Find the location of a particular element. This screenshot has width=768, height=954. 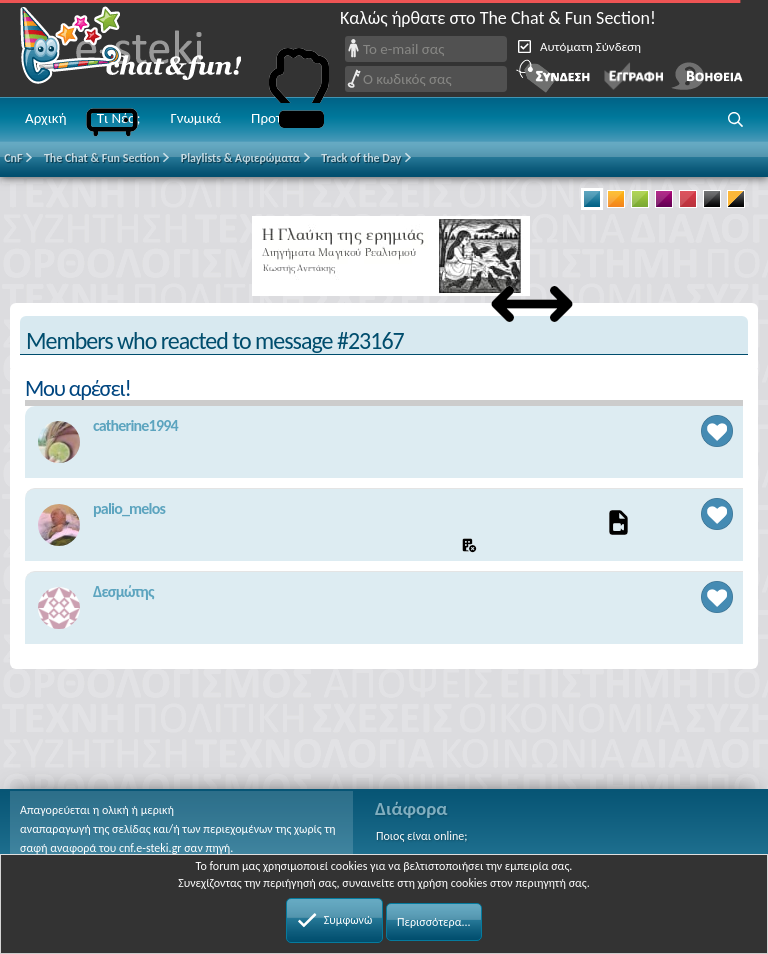

remove a building or property from saved locations is located at coordinates (469, 545).